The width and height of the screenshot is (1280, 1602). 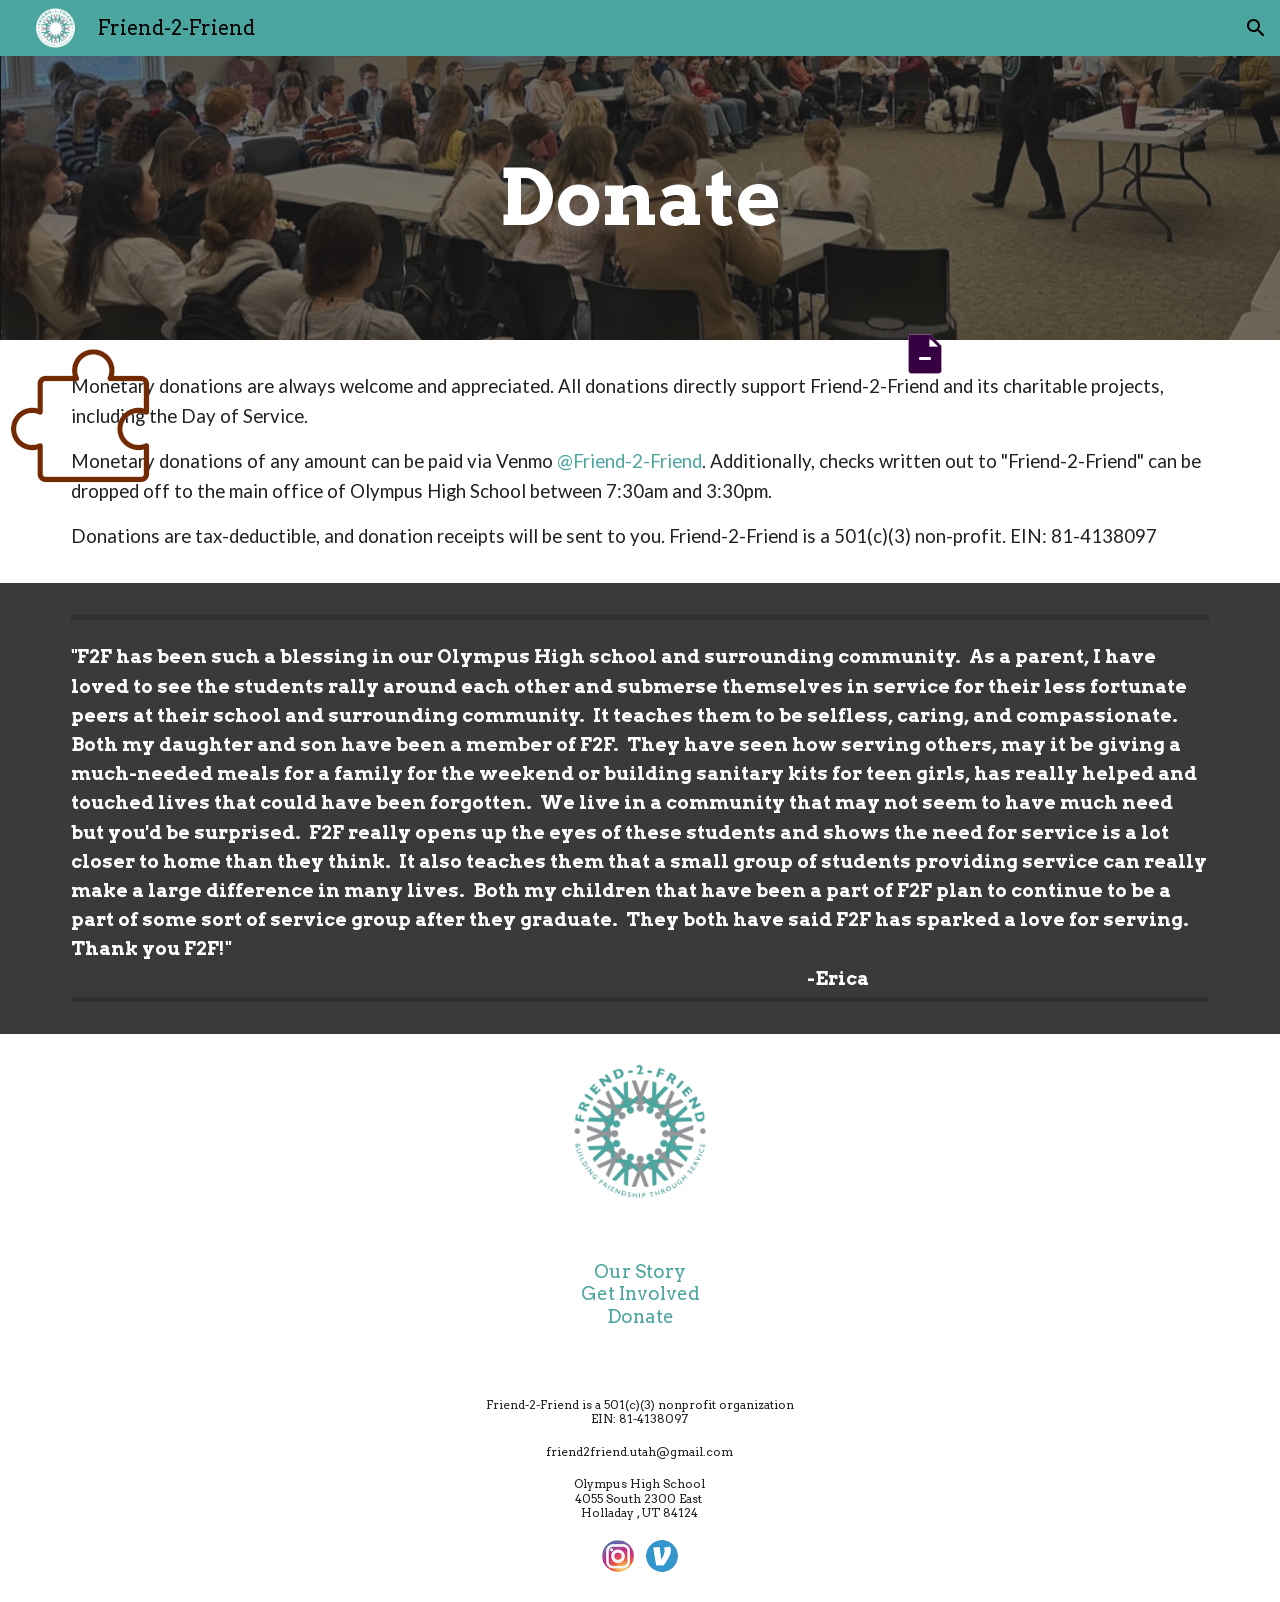 I want to click on access plugins or extensions, so click(x=88, y=421).